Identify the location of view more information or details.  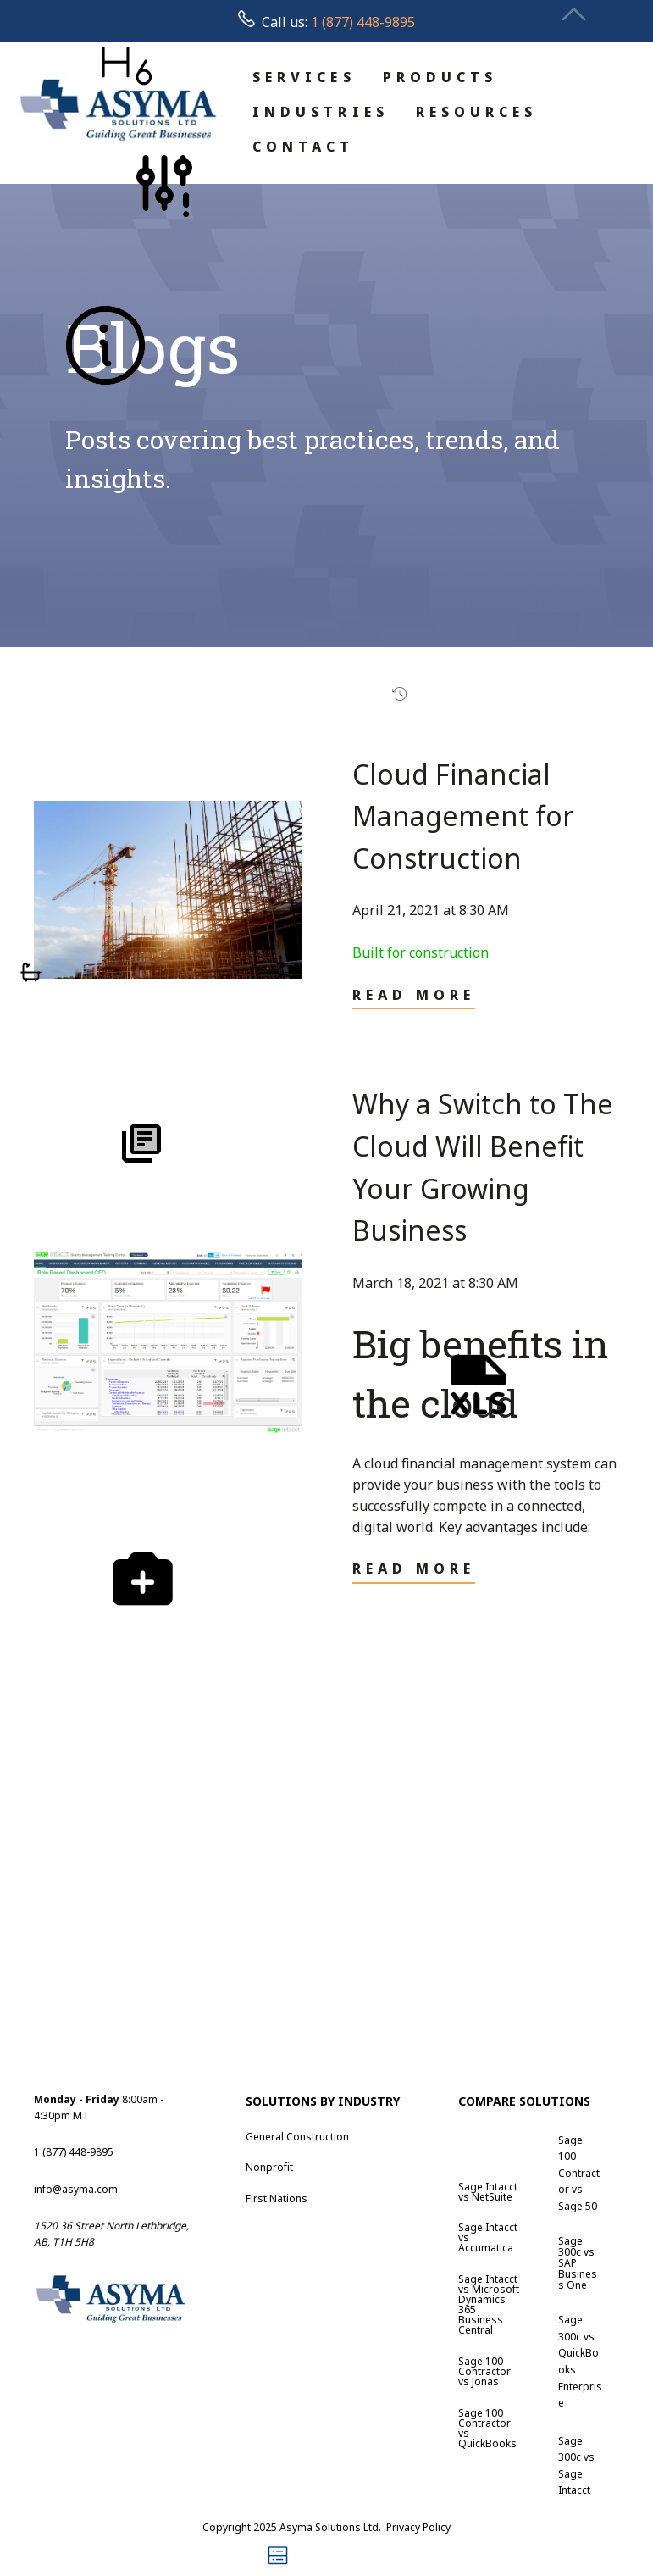
(105, 345).